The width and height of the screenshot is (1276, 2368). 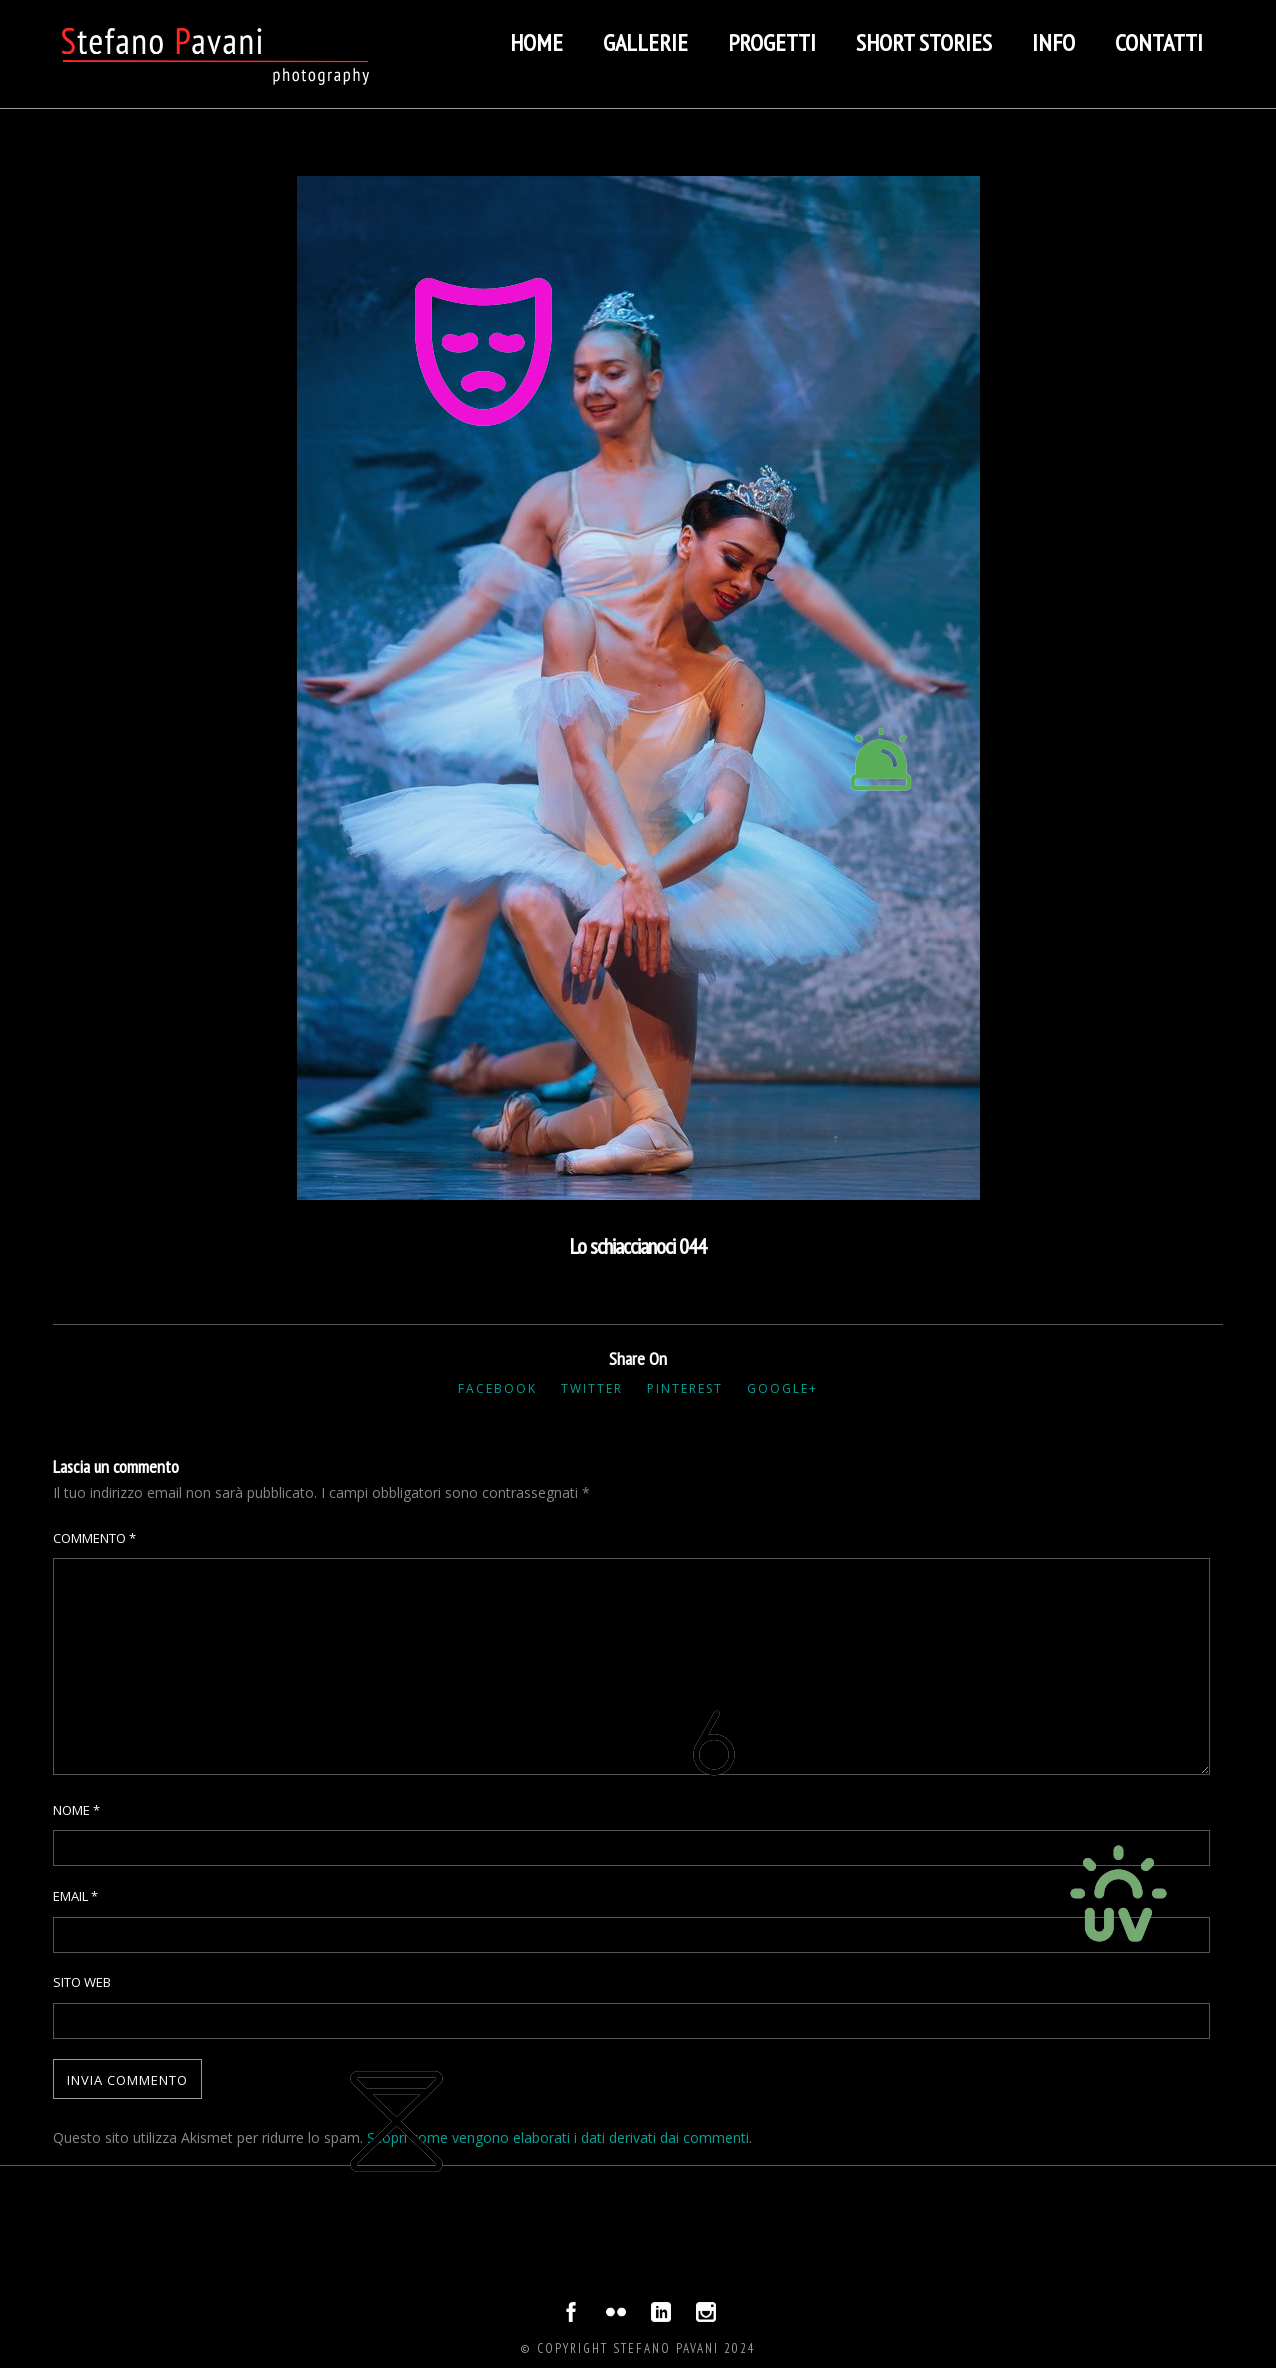 I want to click on indicates an active alert or emergency notification, so click(x=881, y=765).